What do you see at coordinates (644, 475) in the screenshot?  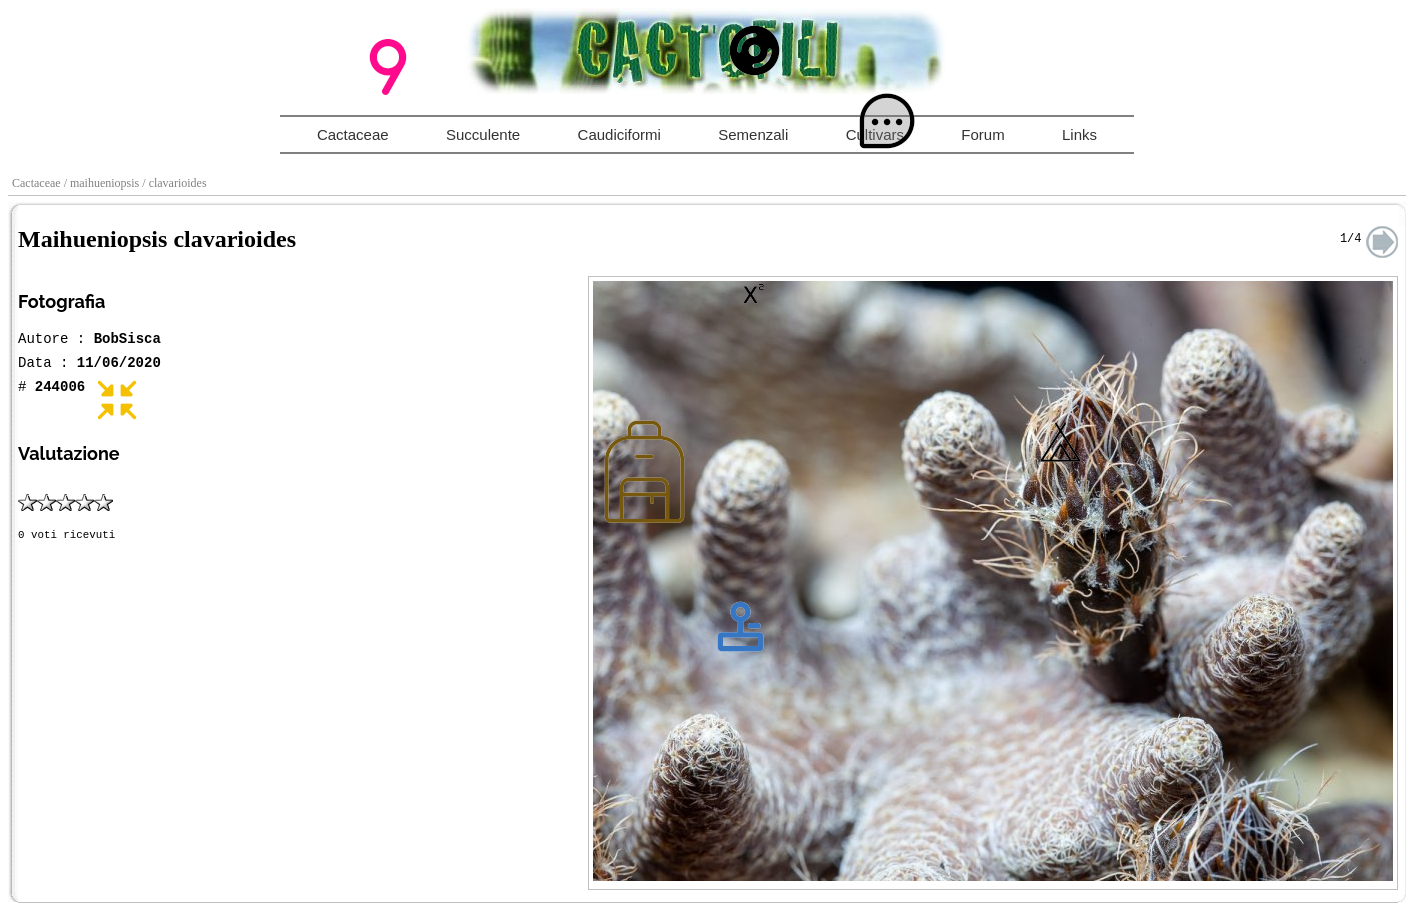 I see `access your inventory or storage` at bounding box center [644, 475].